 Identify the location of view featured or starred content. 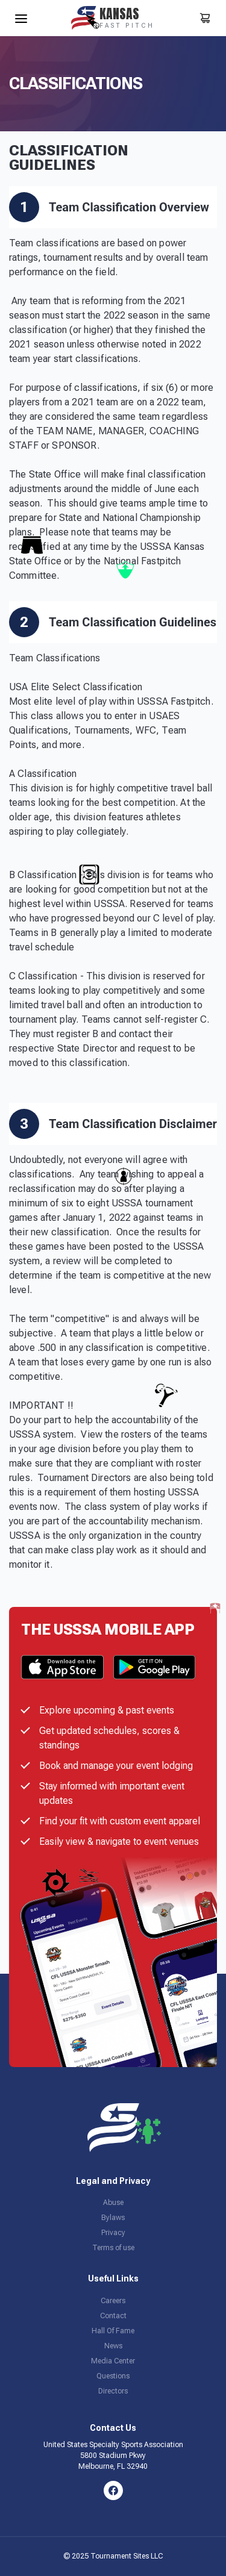
(215, 1608).